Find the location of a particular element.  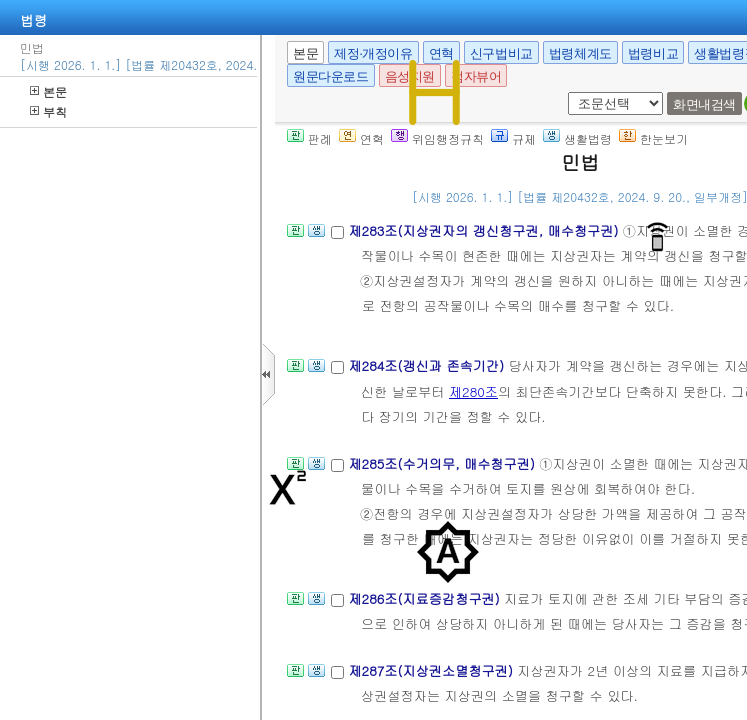

insert a heading in a text document is located at coordinates (434, 92).